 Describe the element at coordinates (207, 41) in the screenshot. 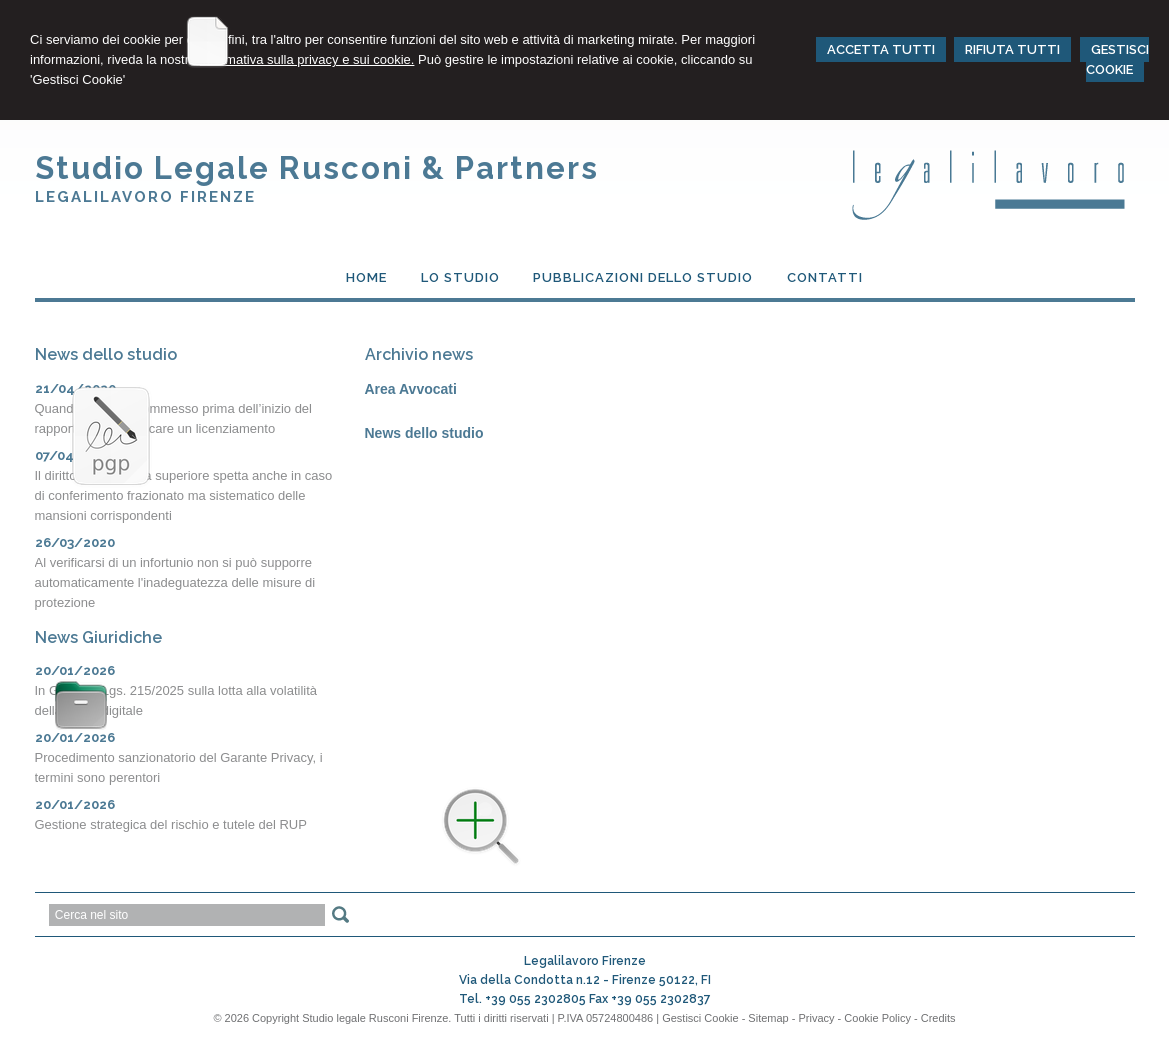

I see `preview a text file before opening` at that location.